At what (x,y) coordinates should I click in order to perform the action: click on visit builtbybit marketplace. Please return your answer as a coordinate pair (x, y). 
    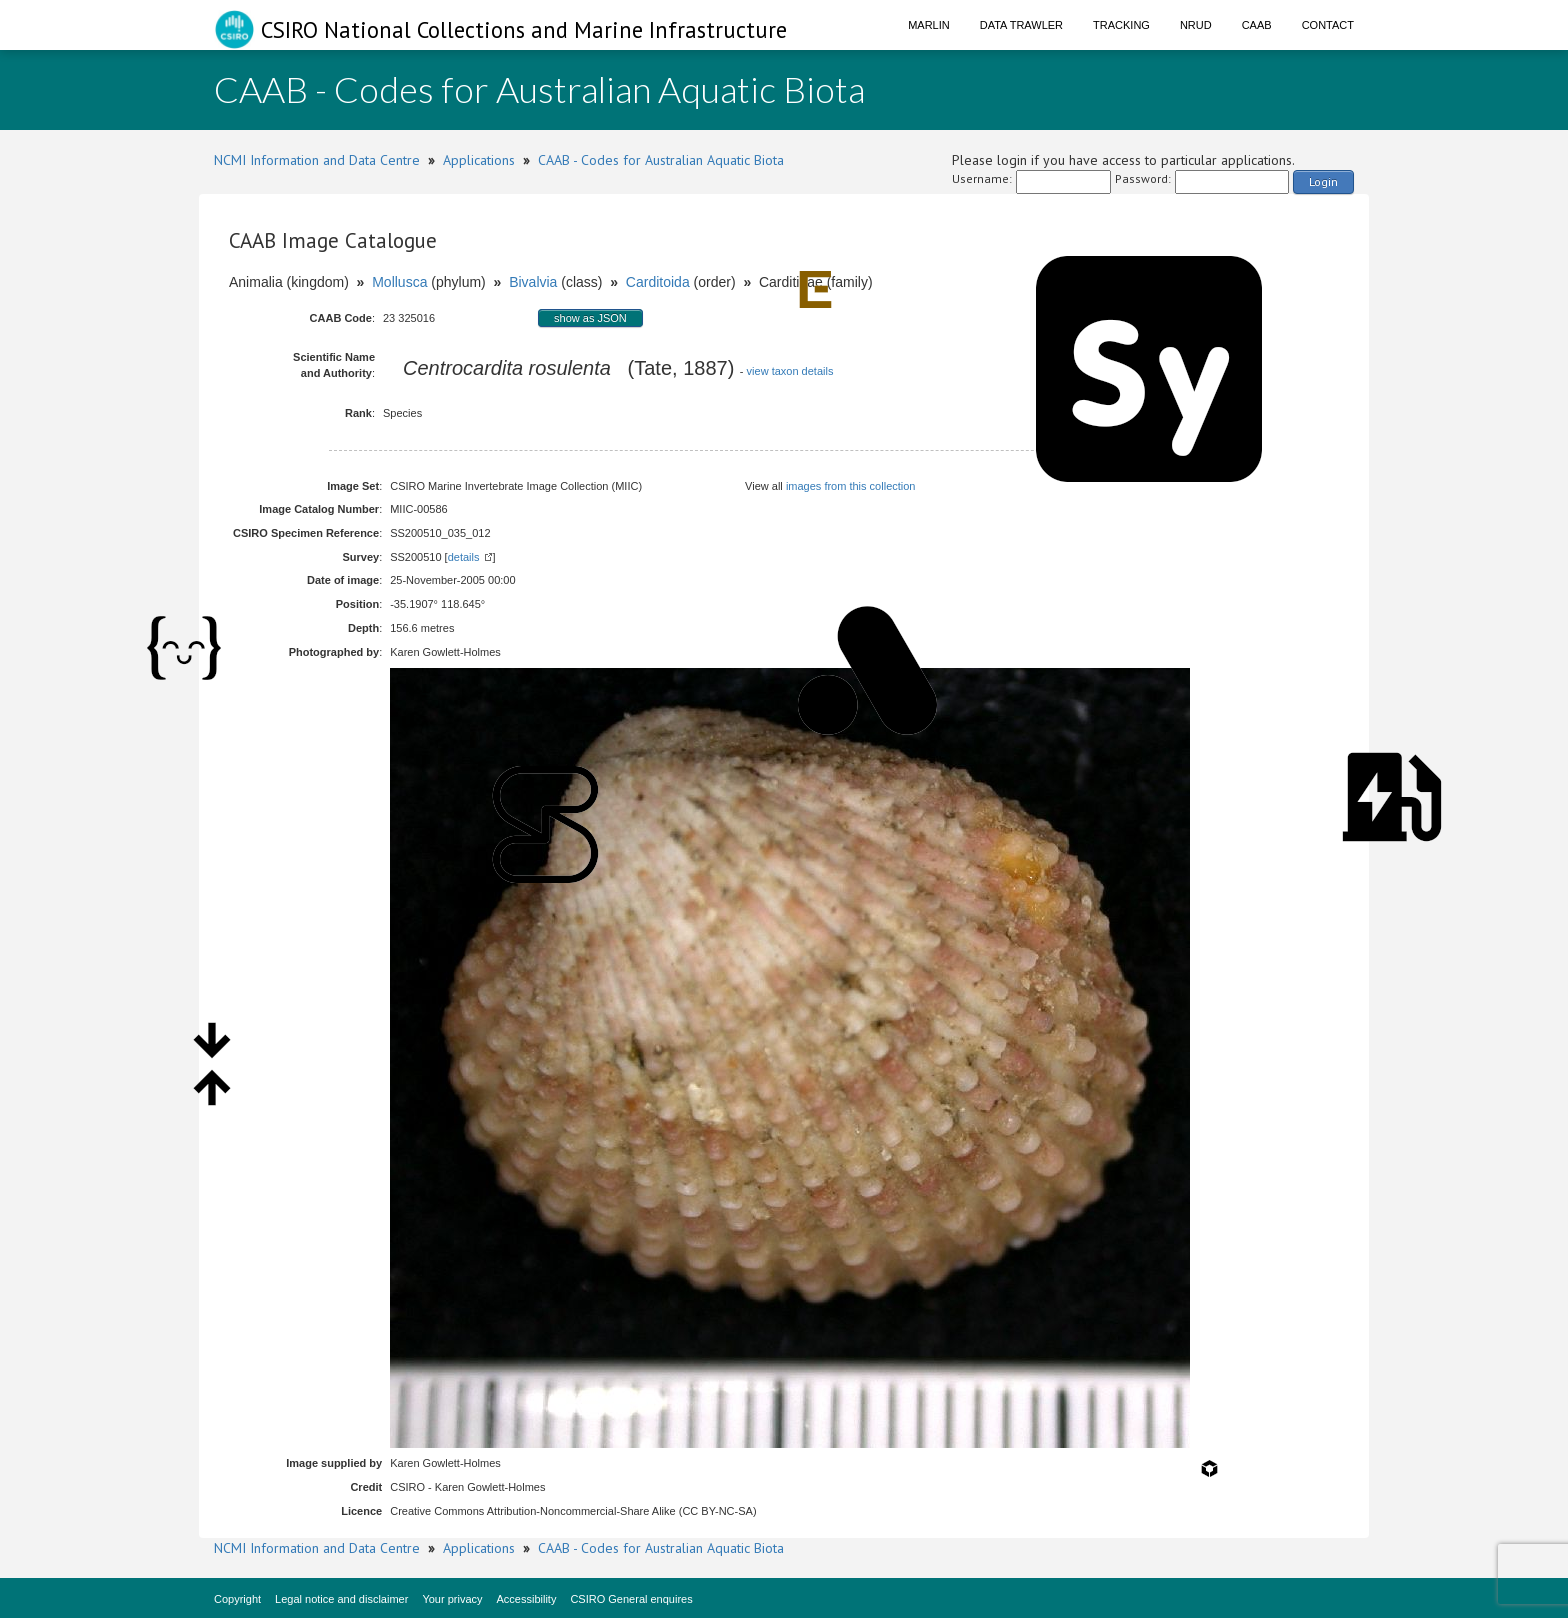
    Looking at the image, I should click on (1209, 1468).